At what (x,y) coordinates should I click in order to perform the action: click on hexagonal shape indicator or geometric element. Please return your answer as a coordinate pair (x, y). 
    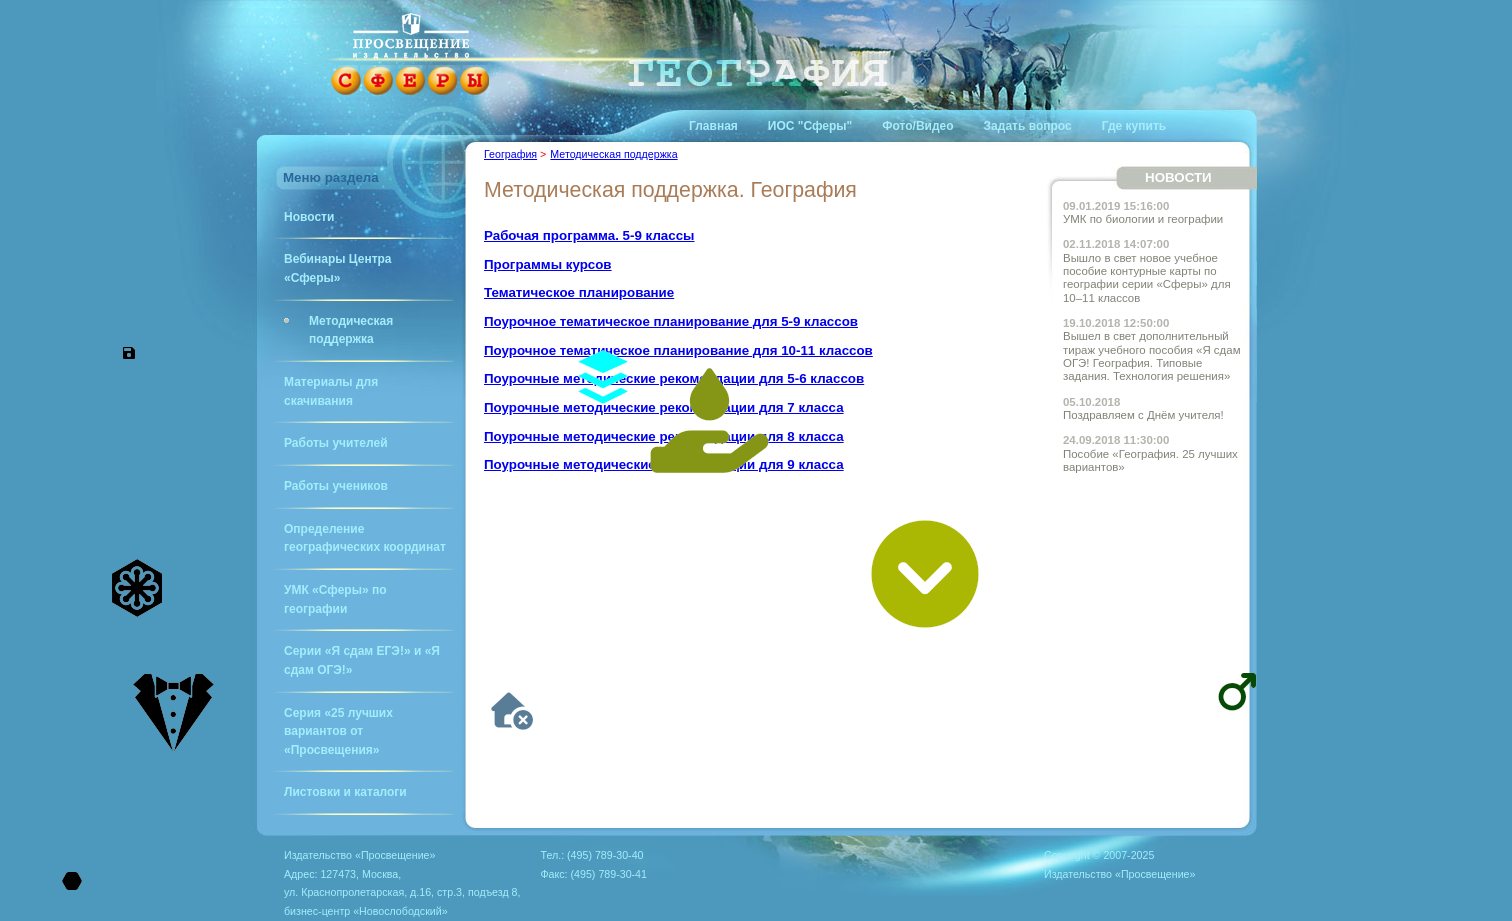
    Looking at the image, I should click on (72, 881).